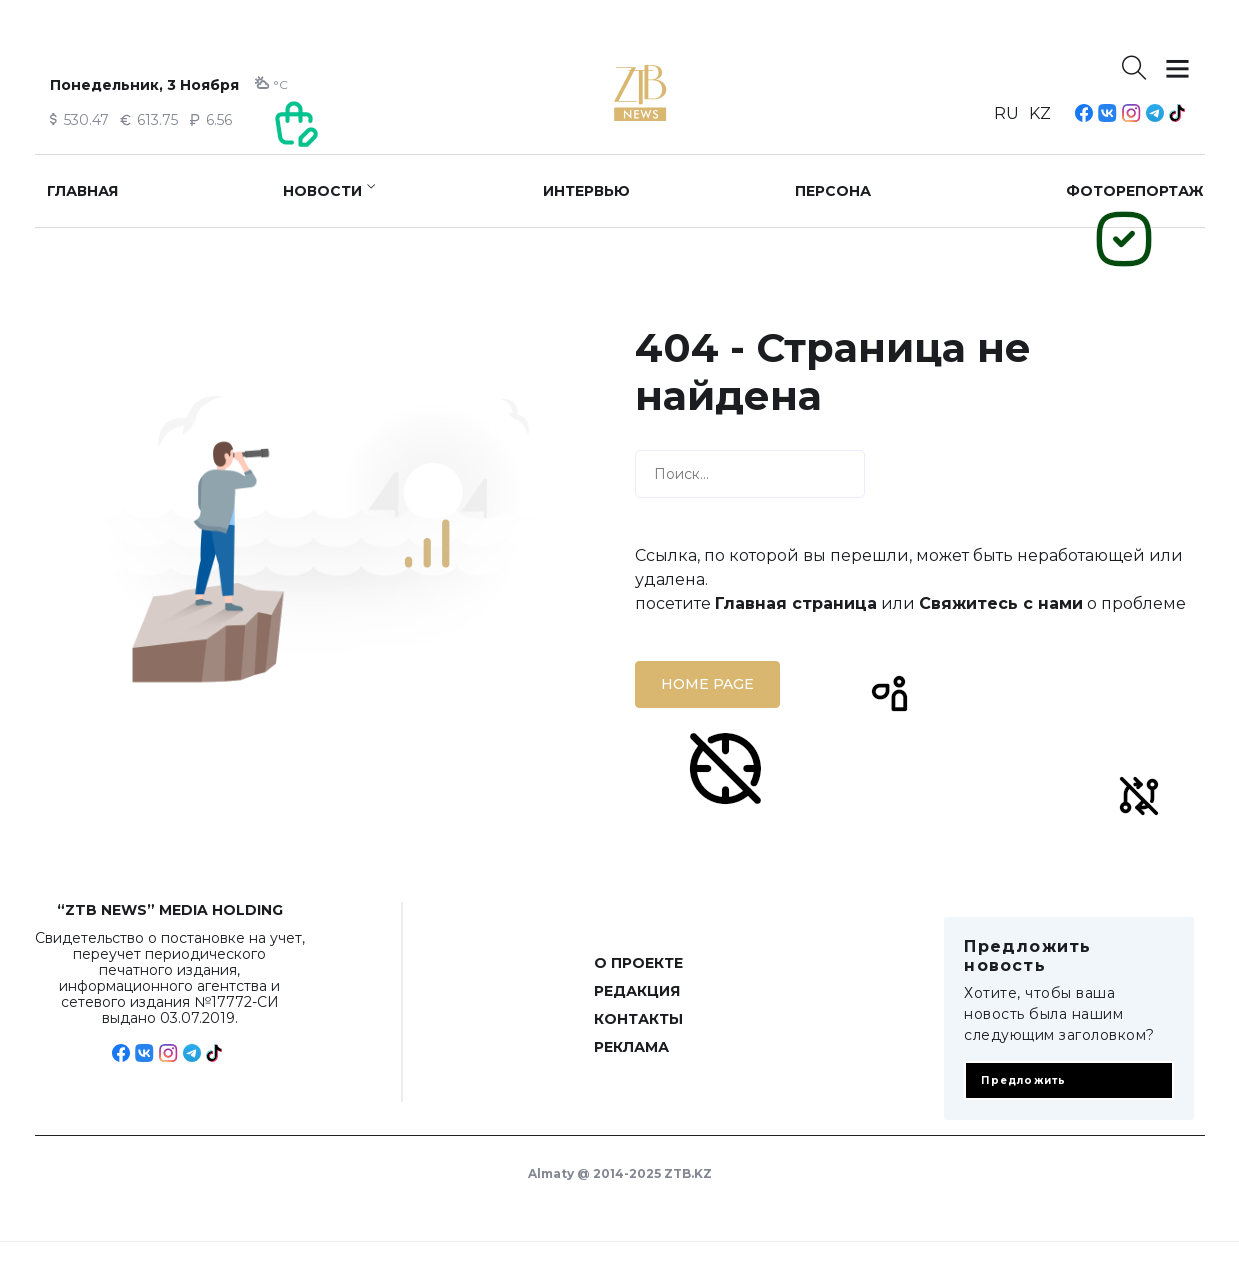 This screenshot has width=1239, height=1272. Describe the element at coordinates (1124, 239) in the screenshot. I see `mark task as complete` at that location.